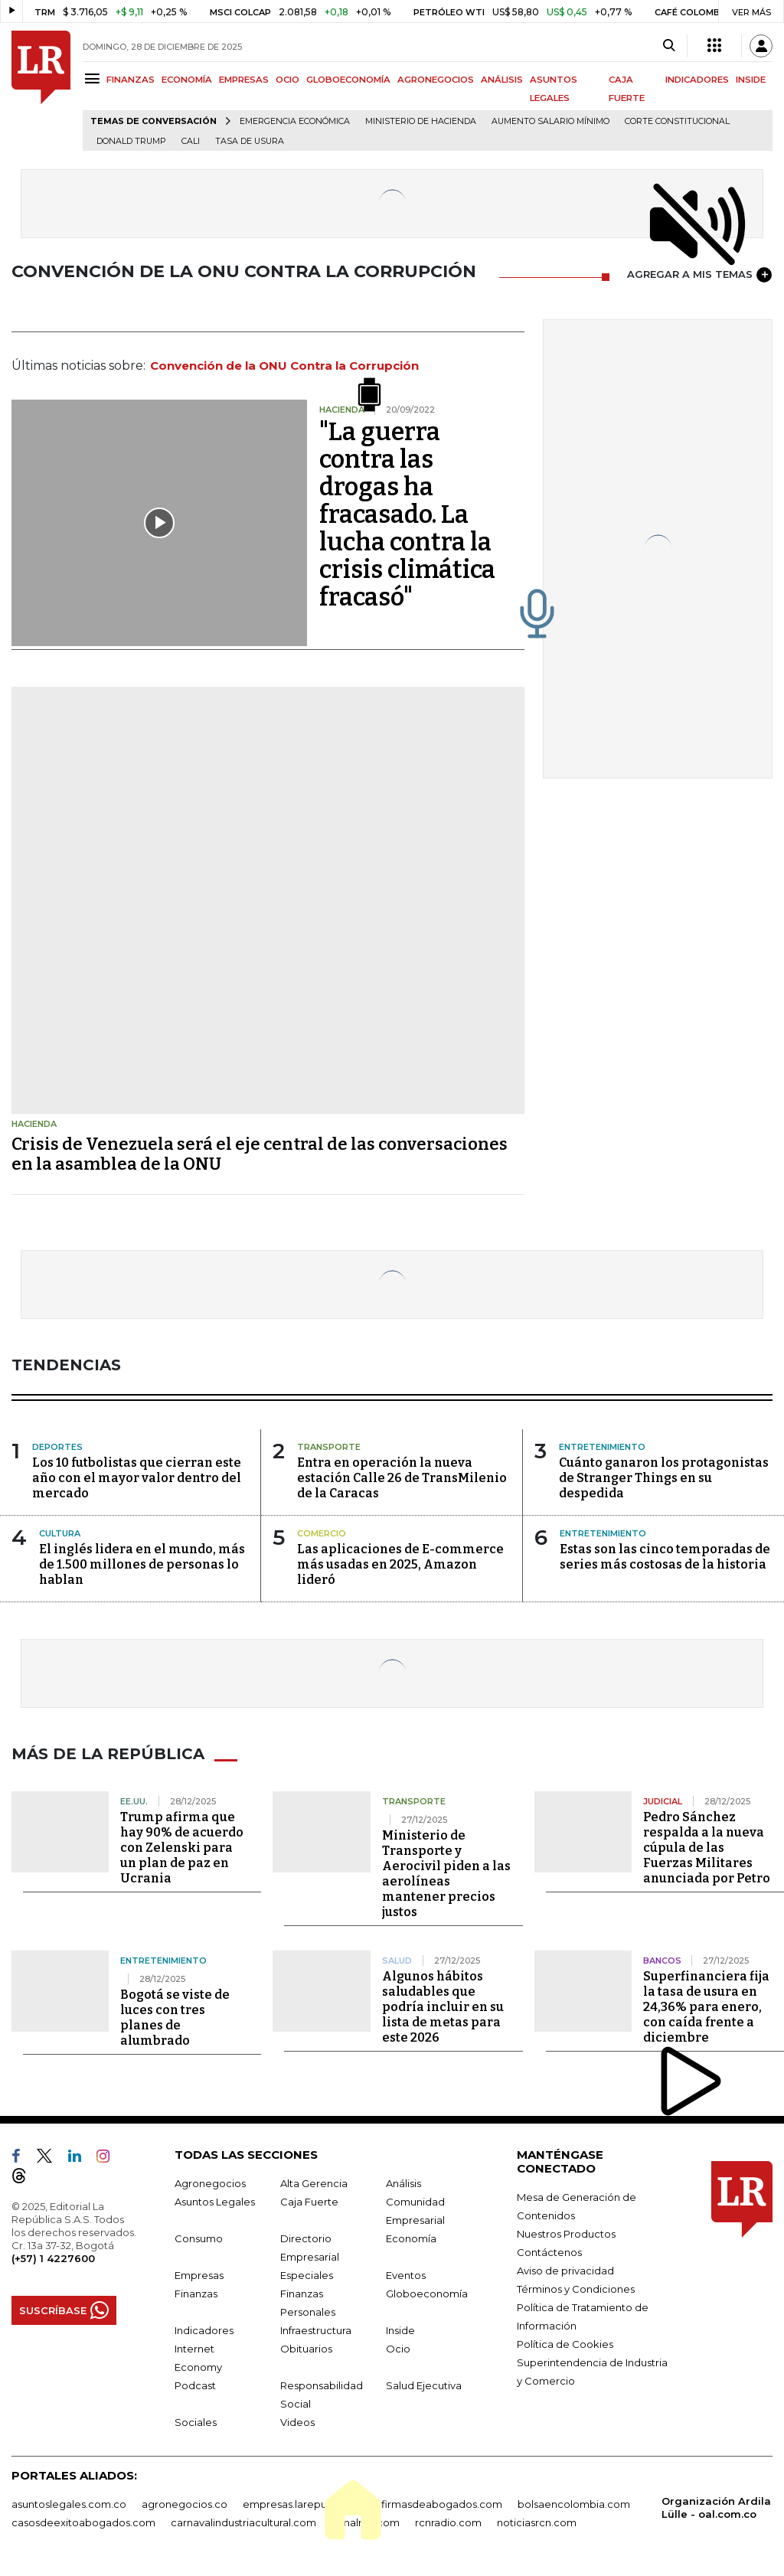  What do you see at coordinates (369, 394) in the screenshot?
I see `access smartwatch settings or companion app` at bounding box center [369, 394].